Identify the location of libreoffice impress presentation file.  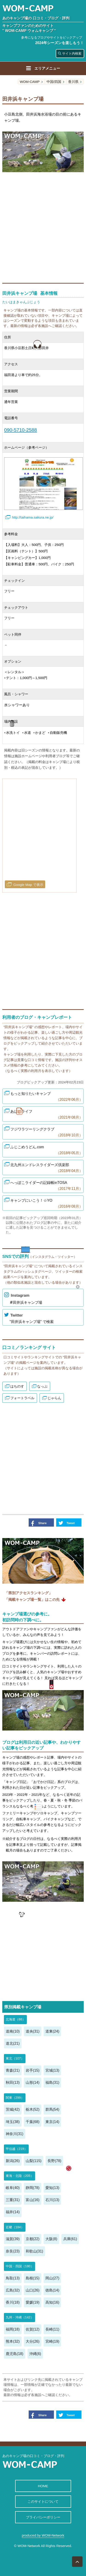
(19, 1111).